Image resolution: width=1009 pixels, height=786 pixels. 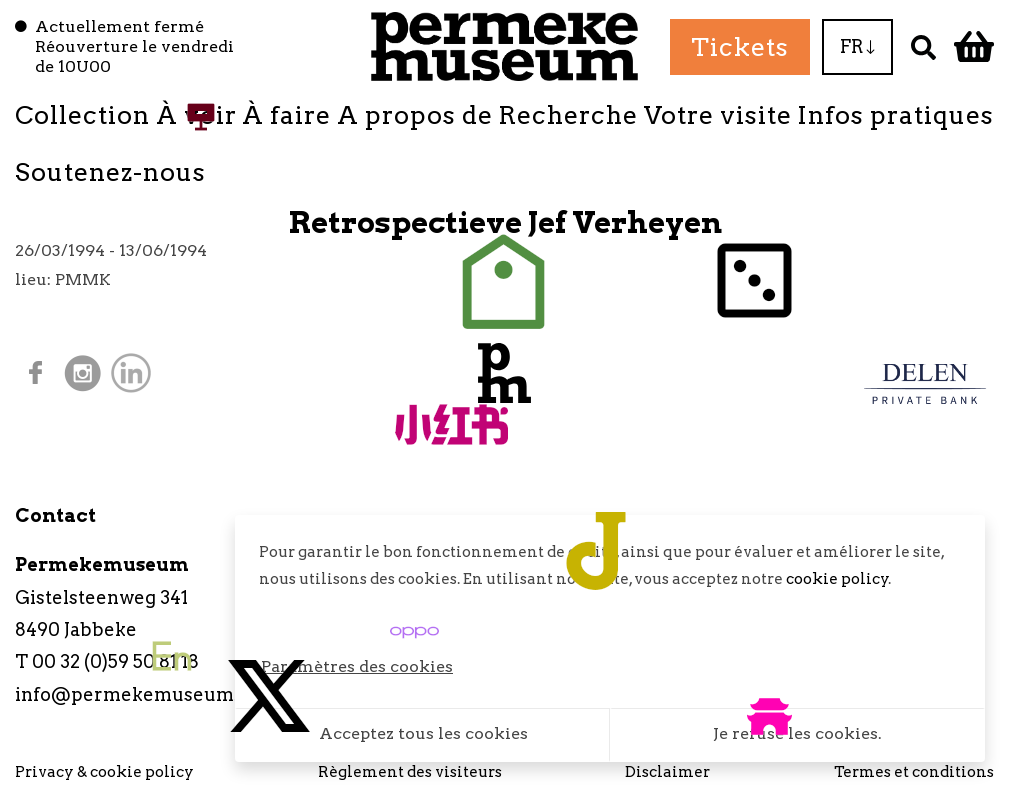 What do you see at coordinates (503, 283) in the screenshot?
I see `view product pricing or discounts` at bounding box center [503, 283].